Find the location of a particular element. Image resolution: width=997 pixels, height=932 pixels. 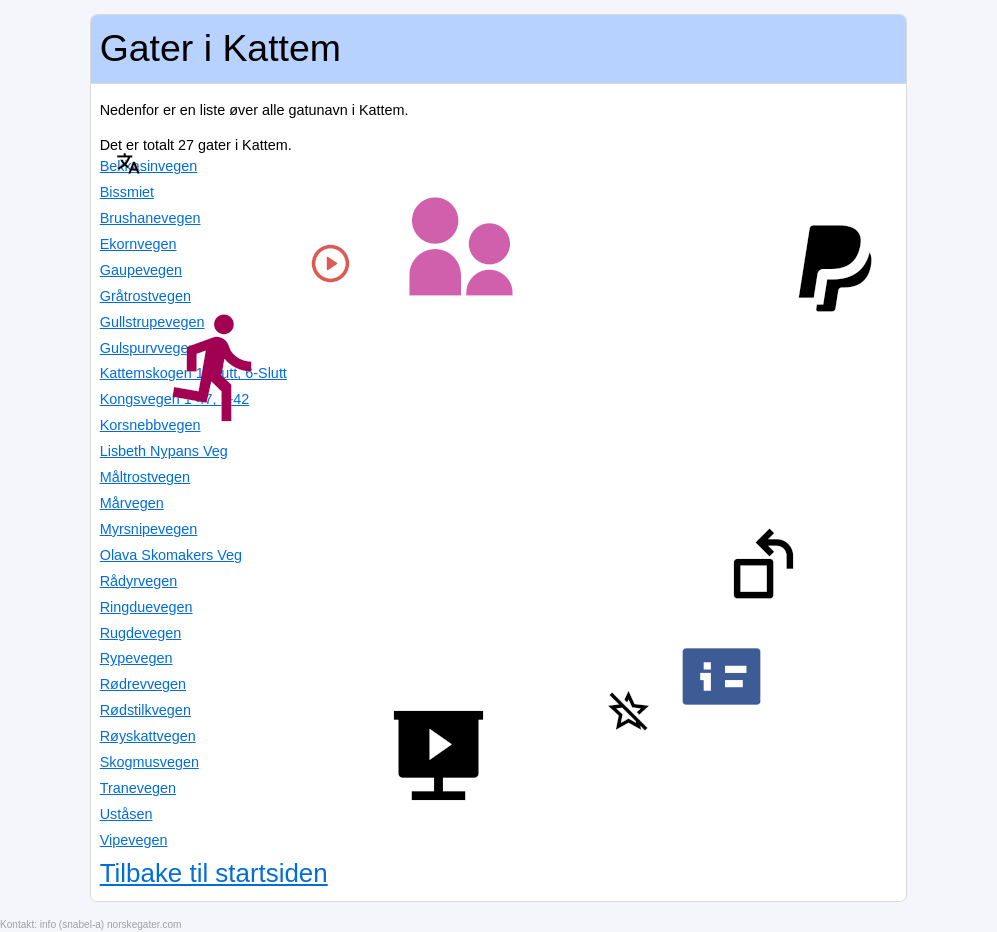

access running or jogging activity tracking is located at coordinates (216, 366).